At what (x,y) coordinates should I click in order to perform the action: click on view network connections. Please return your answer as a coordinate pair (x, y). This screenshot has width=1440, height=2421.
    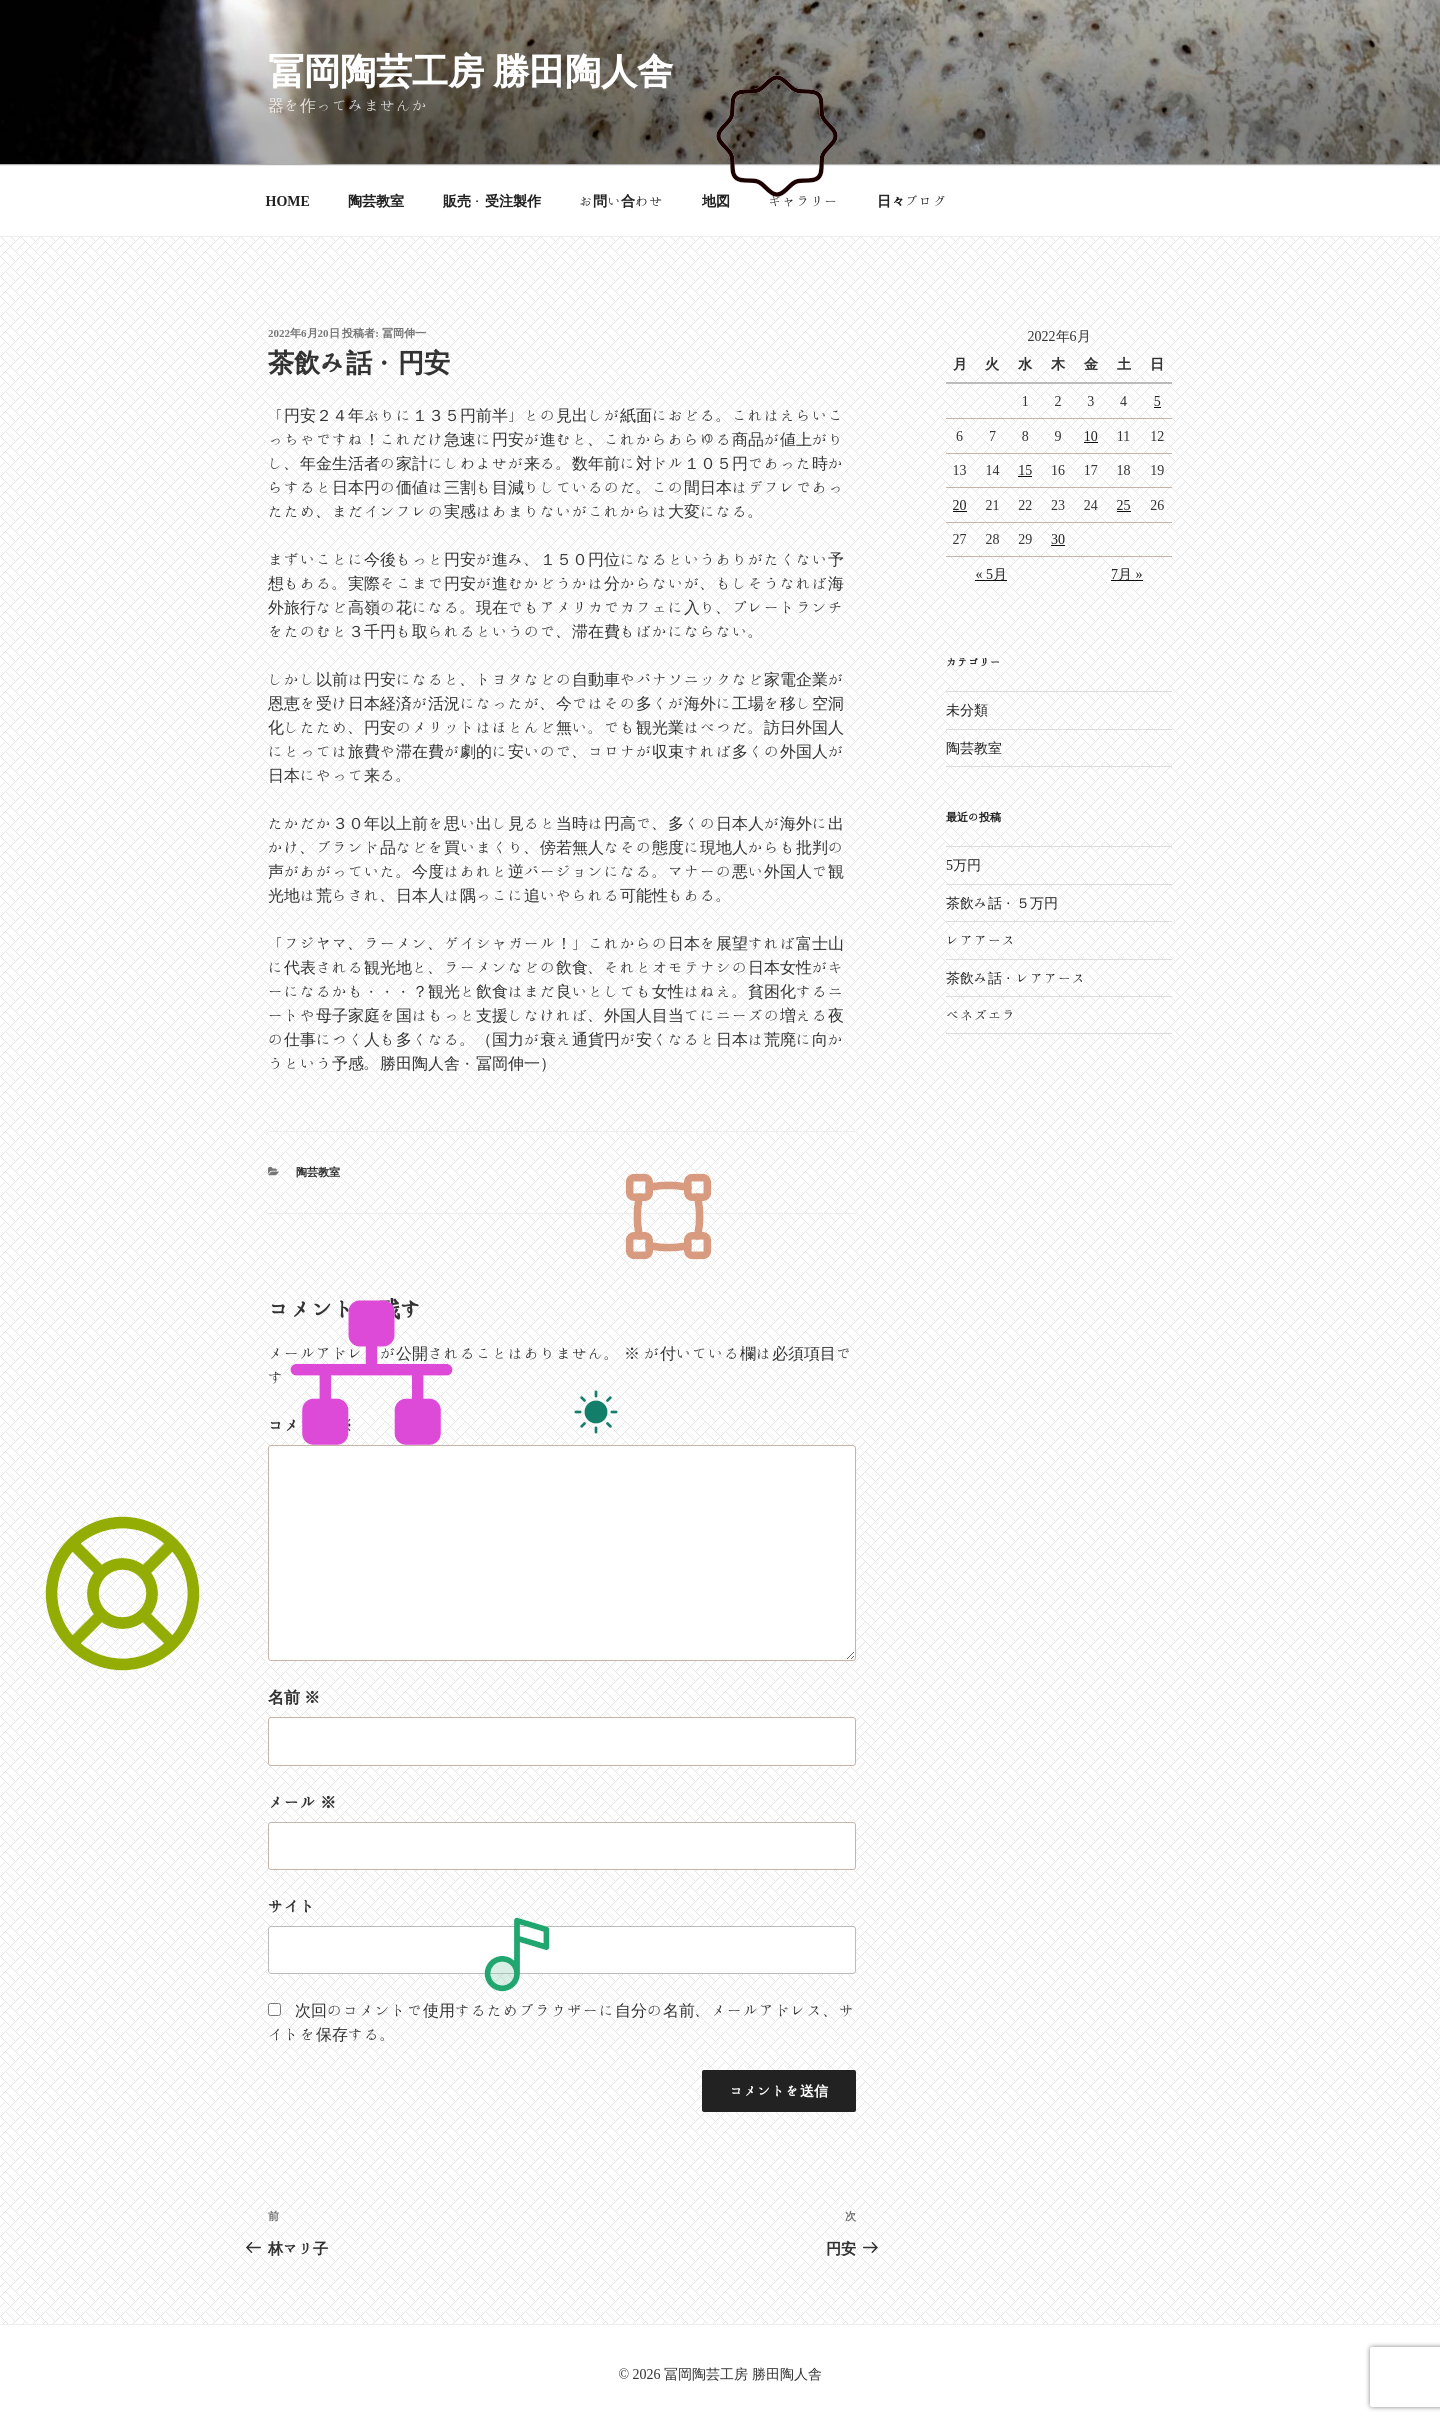
    Looking at the image, I should click on (371, 1375).